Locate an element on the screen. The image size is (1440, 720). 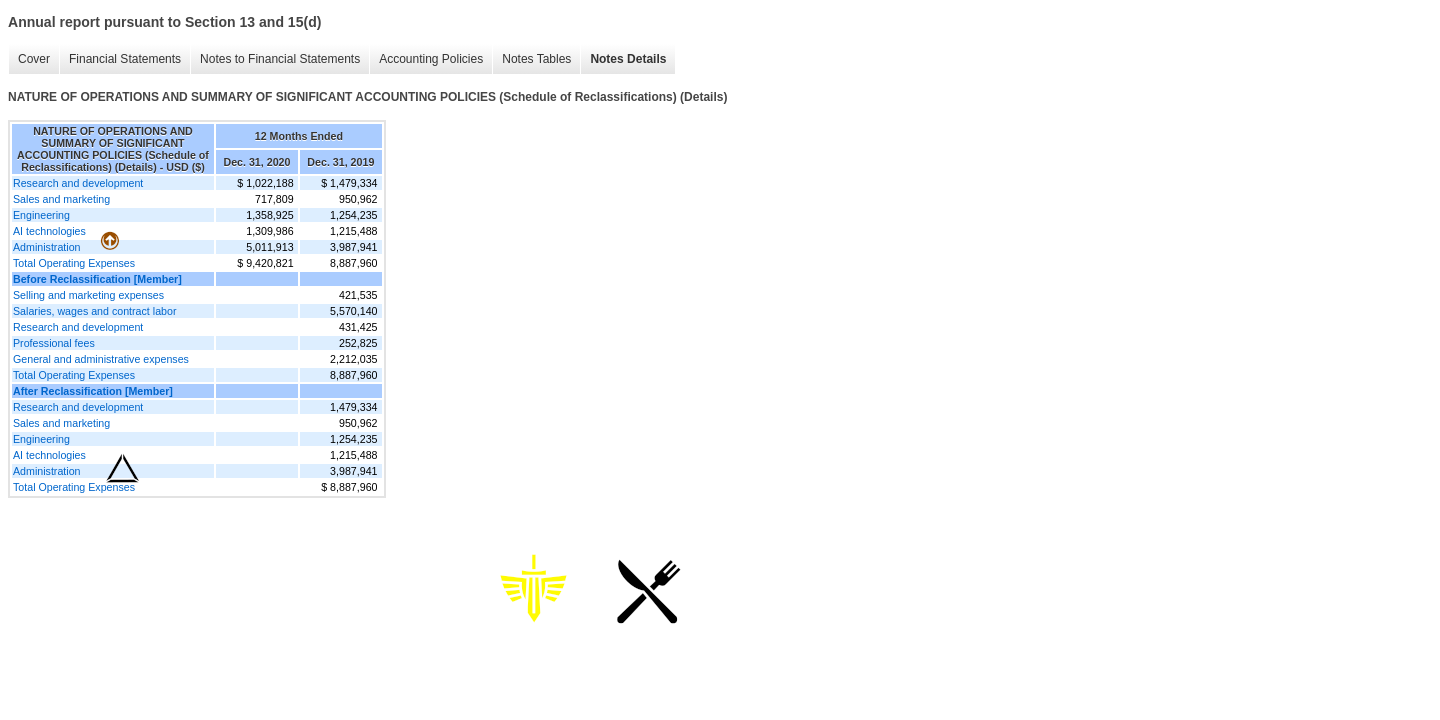
equip or select a weapon in a game inventory is located at coordinates (533, 588).